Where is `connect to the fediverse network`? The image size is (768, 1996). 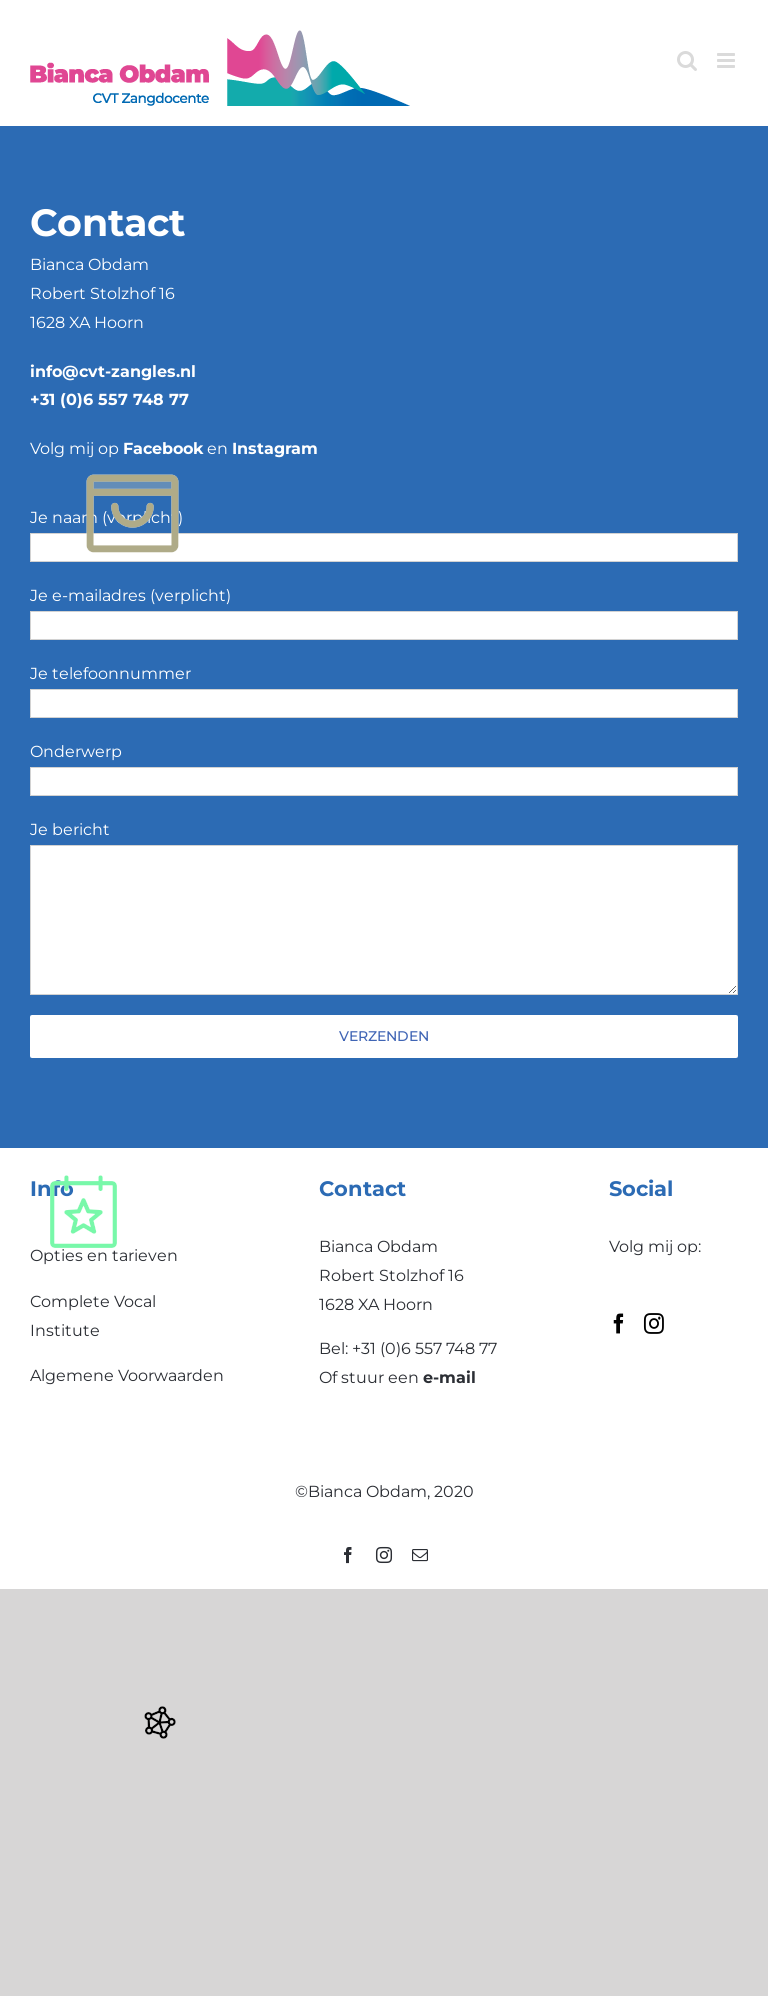
connect to the fediverse network is located at coordinates (159, 1722).